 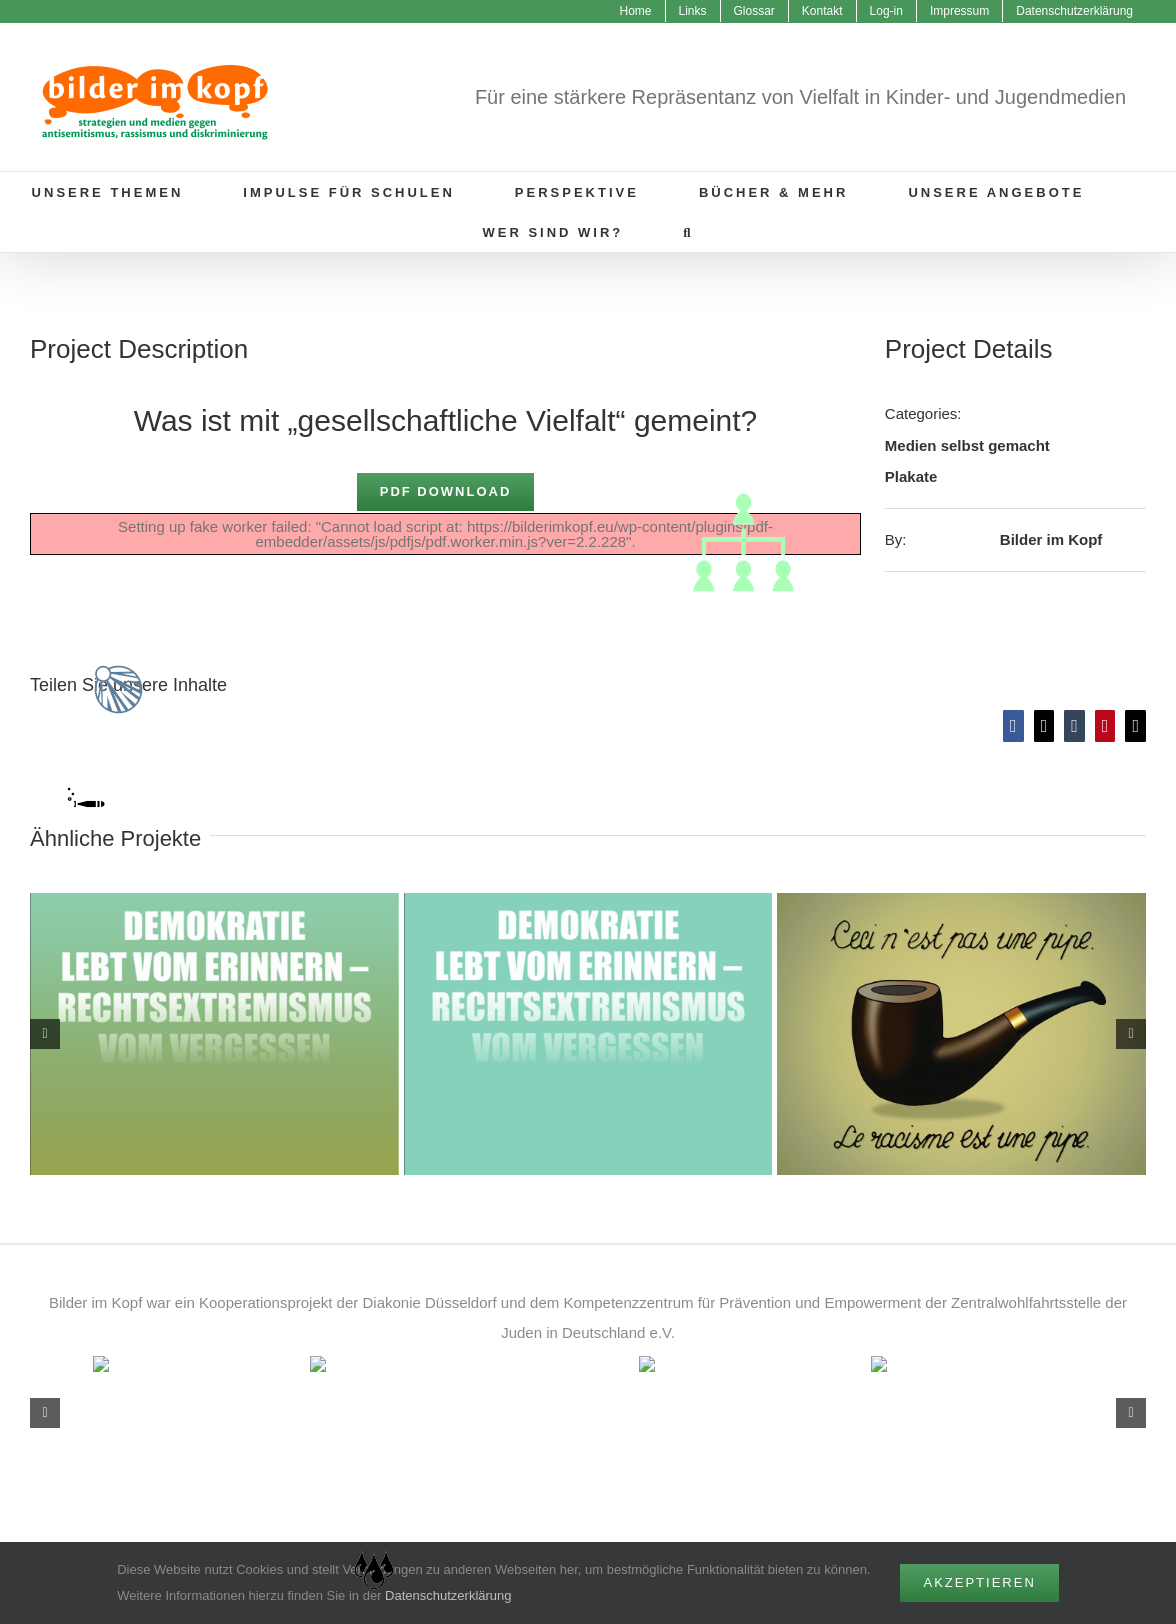 What do you see at coordinates (86, 804) in the screenshot?
I see `launch torpedo attack in naval combat game` at bounding box center [86, 804].